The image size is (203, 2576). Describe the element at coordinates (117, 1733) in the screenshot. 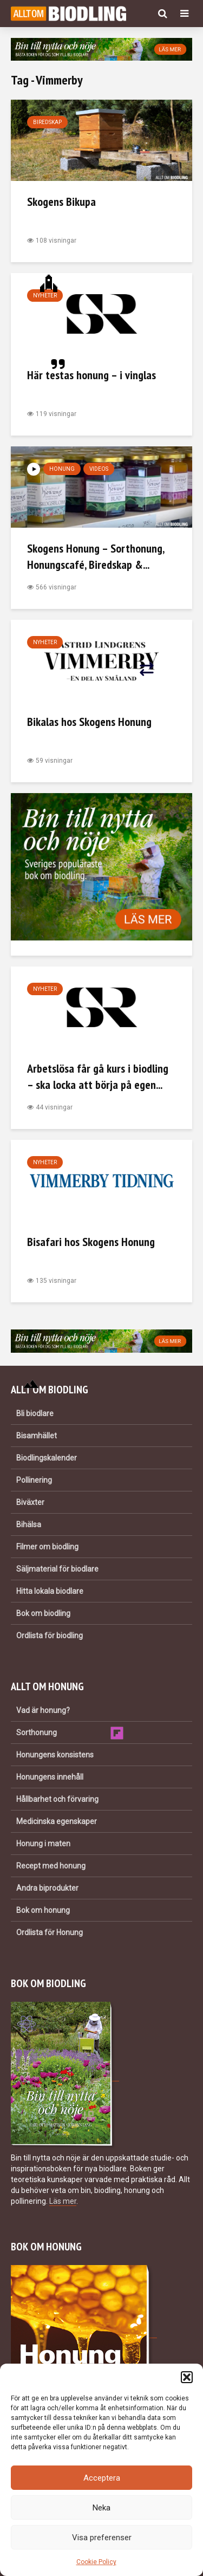

I see `open Flipboard app` at that location.